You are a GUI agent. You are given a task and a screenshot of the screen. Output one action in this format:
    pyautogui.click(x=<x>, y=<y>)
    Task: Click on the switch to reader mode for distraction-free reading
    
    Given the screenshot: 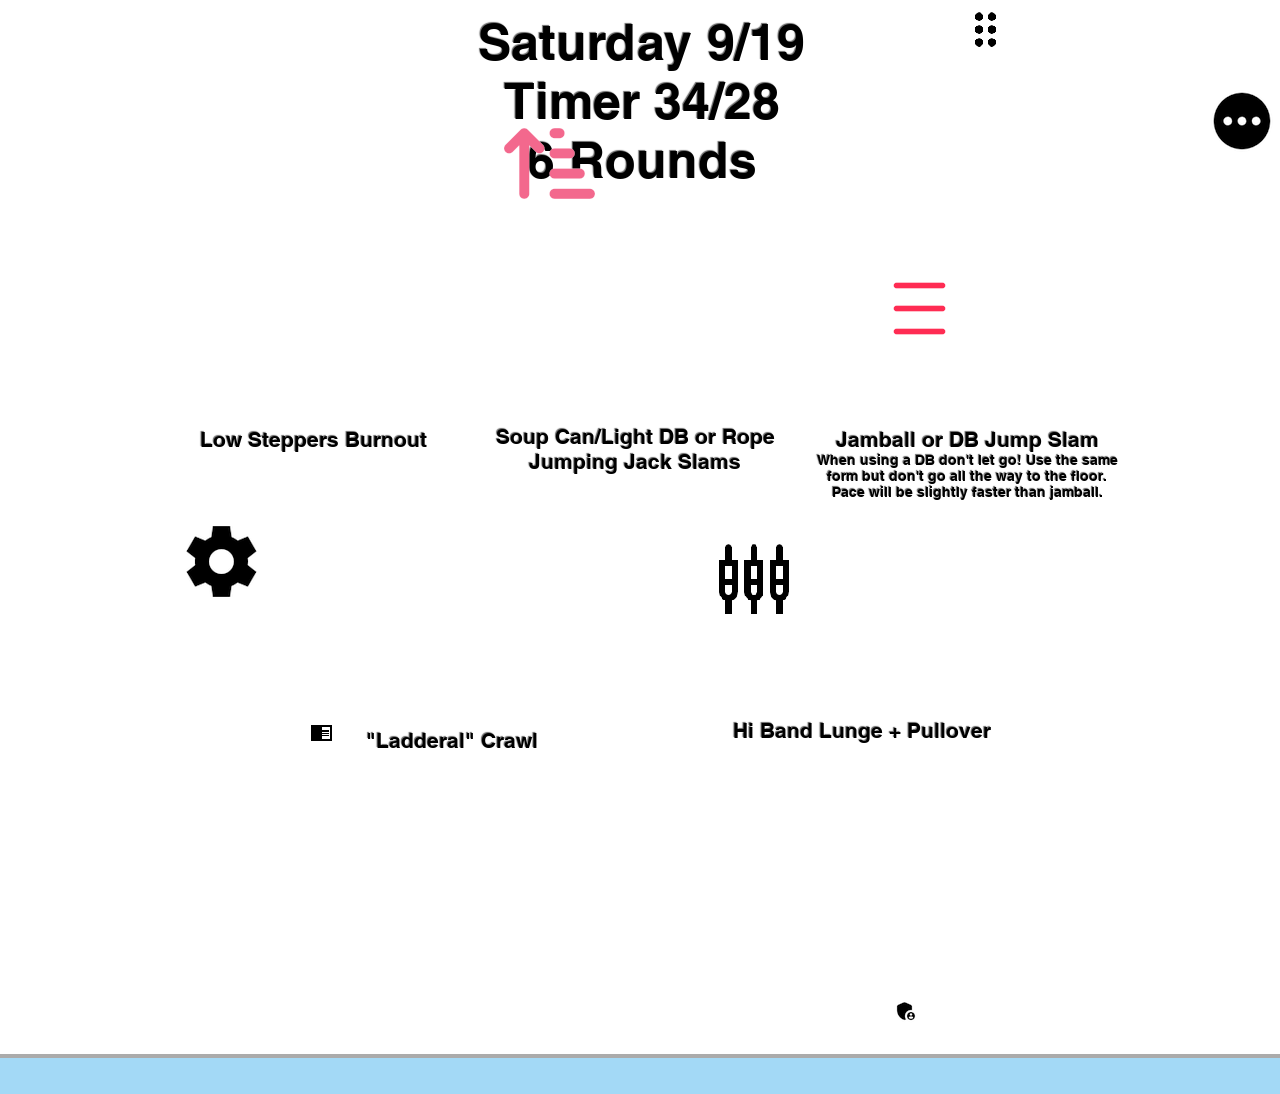 What is the action you would take?
    pyautogui.click(x=321, y=732)
    